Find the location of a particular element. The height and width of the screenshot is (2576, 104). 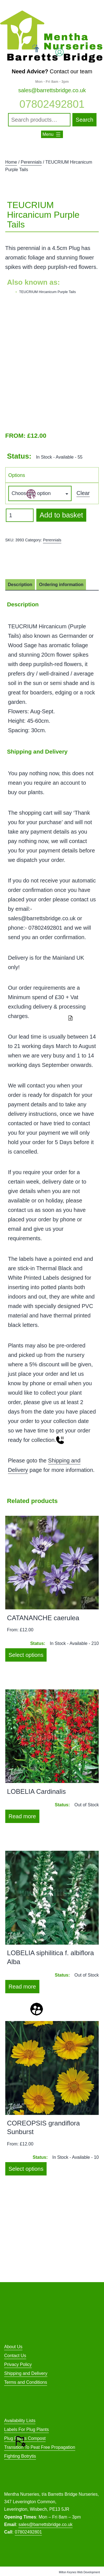

indicates a person with high energy or activity is located at coordinates (36, 48).